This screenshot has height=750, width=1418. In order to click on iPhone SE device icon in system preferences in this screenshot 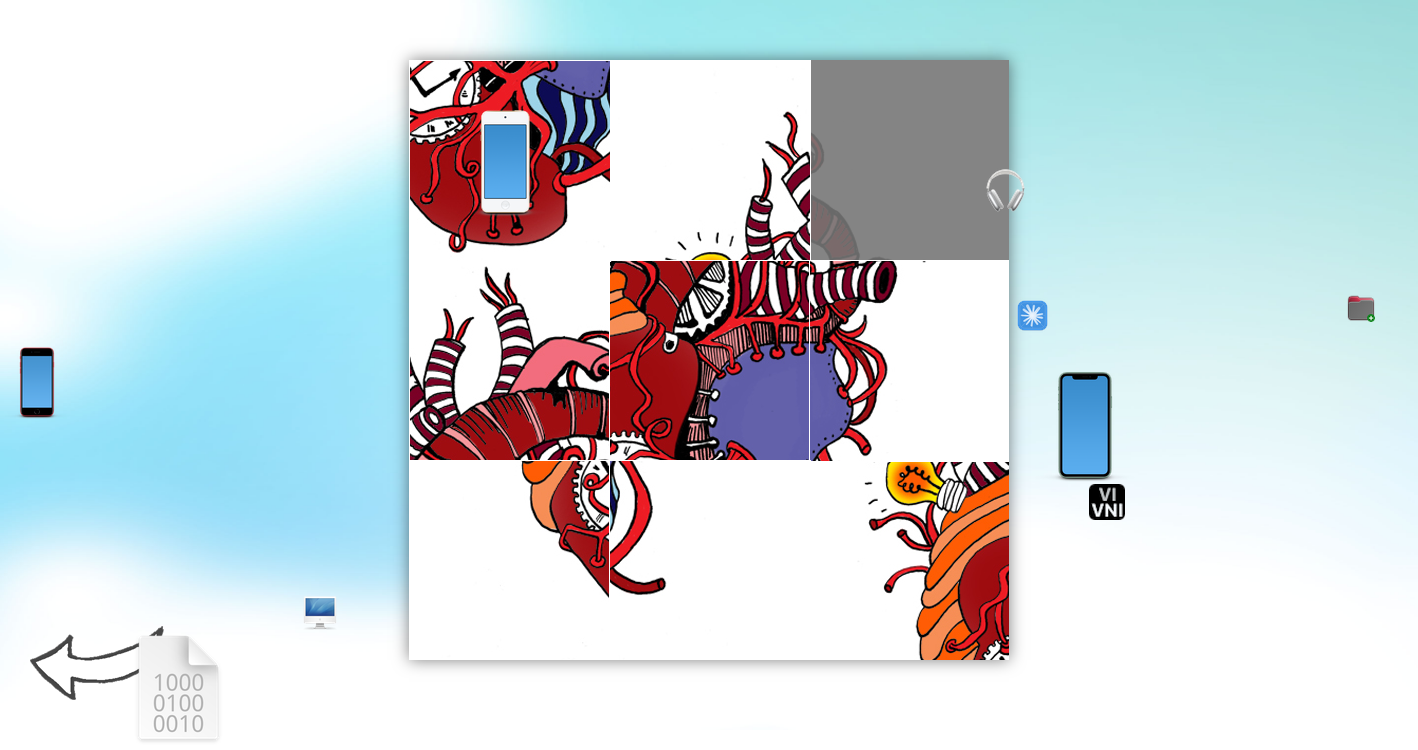, I will do `click(37, 383)`.